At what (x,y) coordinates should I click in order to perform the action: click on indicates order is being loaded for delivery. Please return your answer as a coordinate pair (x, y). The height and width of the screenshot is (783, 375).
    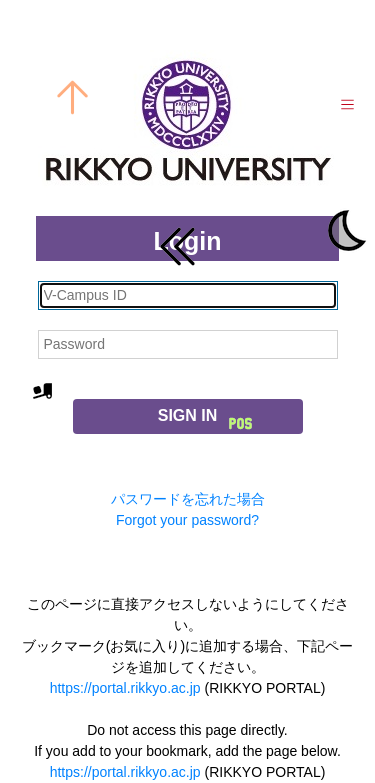
    Looking at the image, I should click on (42, 390).